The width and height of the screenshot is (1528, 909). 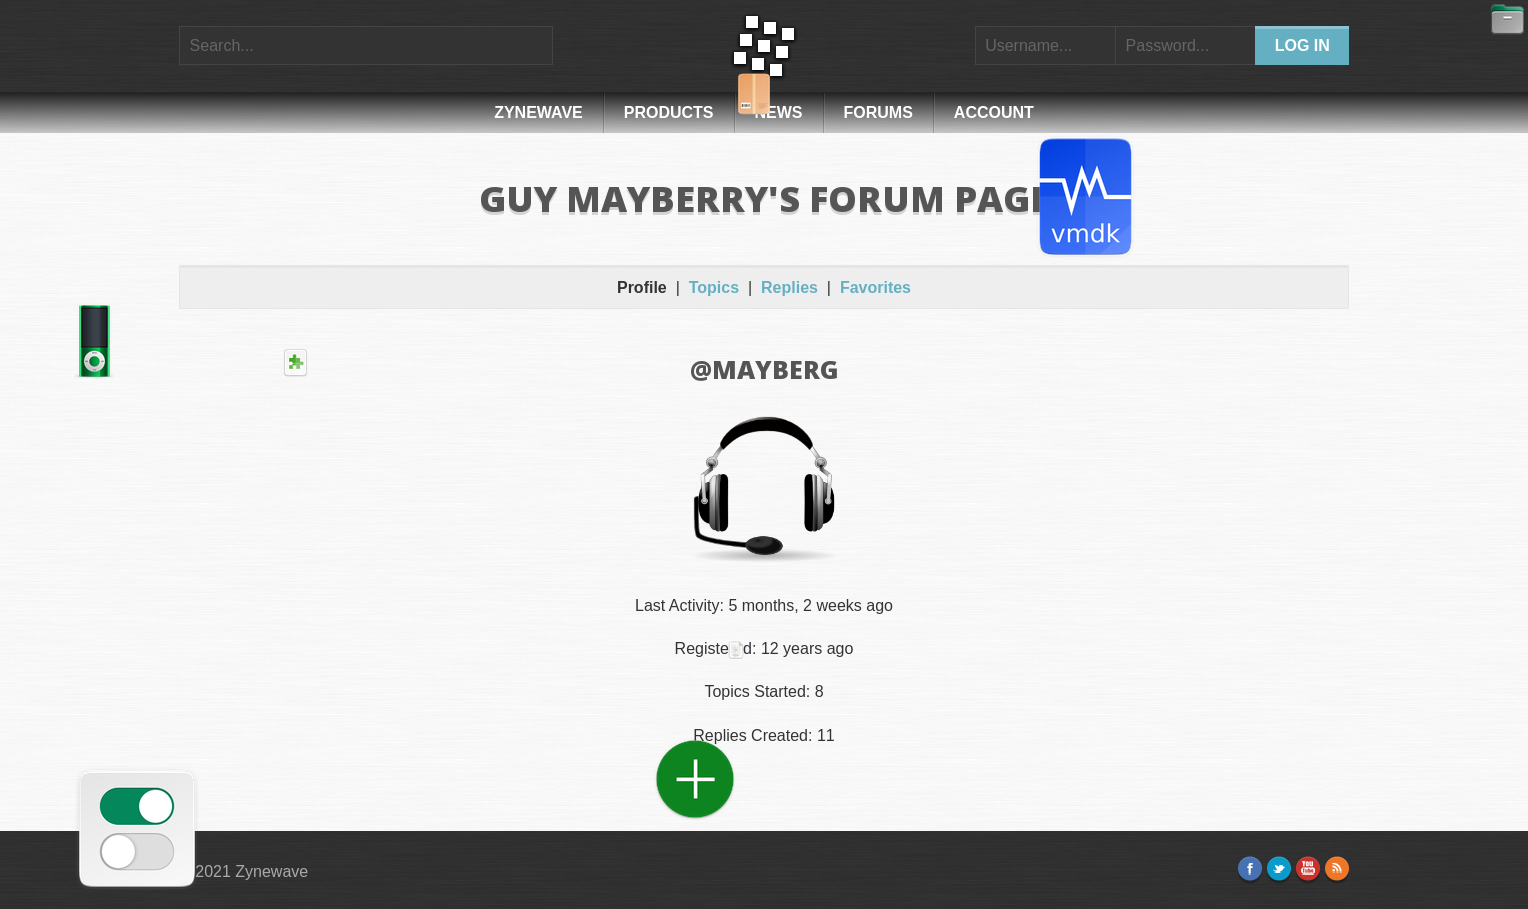 I want to click on iPod nano device in green, so click(x=94, y=342).